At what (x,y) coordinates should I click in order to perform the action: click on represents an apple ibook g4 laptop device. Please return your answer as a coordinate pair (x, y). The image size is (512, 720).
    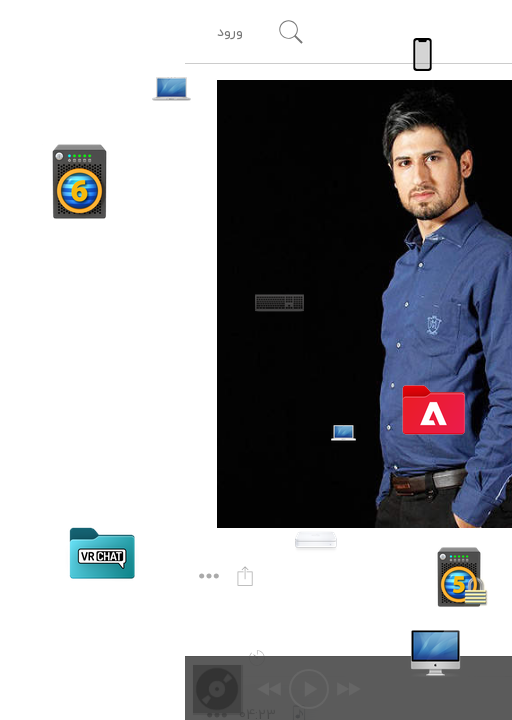
    Looking at the image, I should click on (343, 432).